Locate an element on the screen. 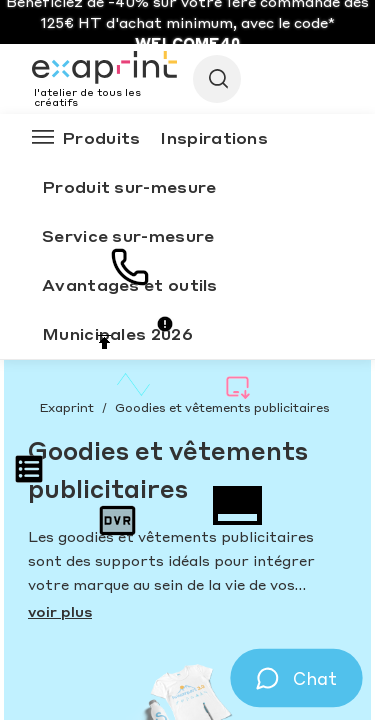  indicates an error or problem has occurred is located at coordinates (165, 324).